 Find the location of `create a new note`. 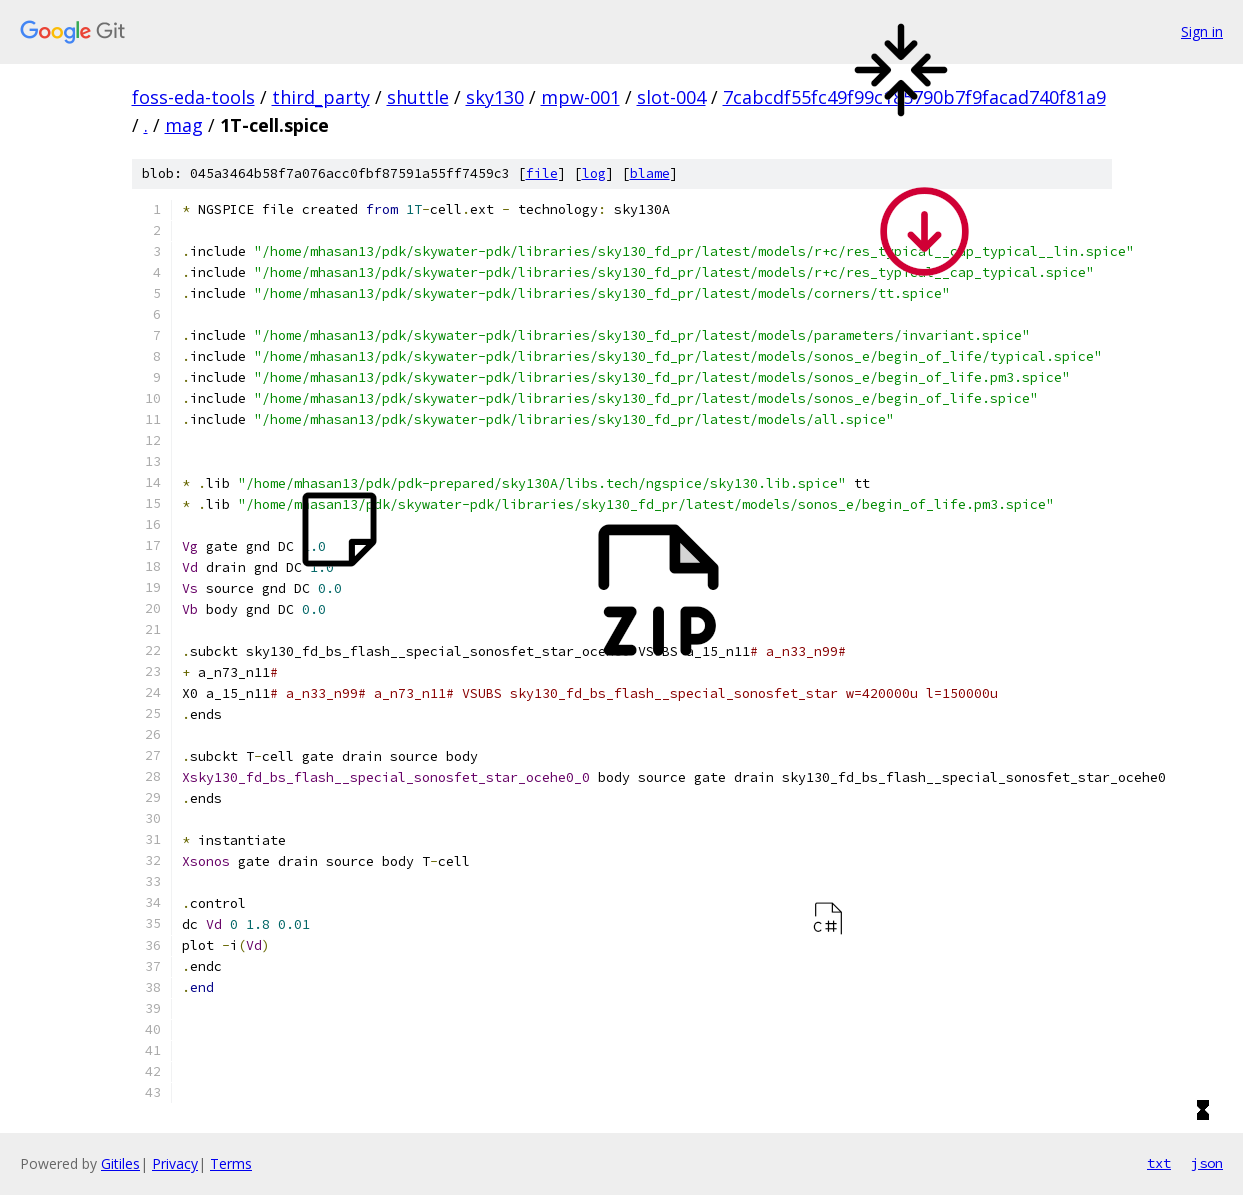

create a new note is located at coordinates (339, 529).